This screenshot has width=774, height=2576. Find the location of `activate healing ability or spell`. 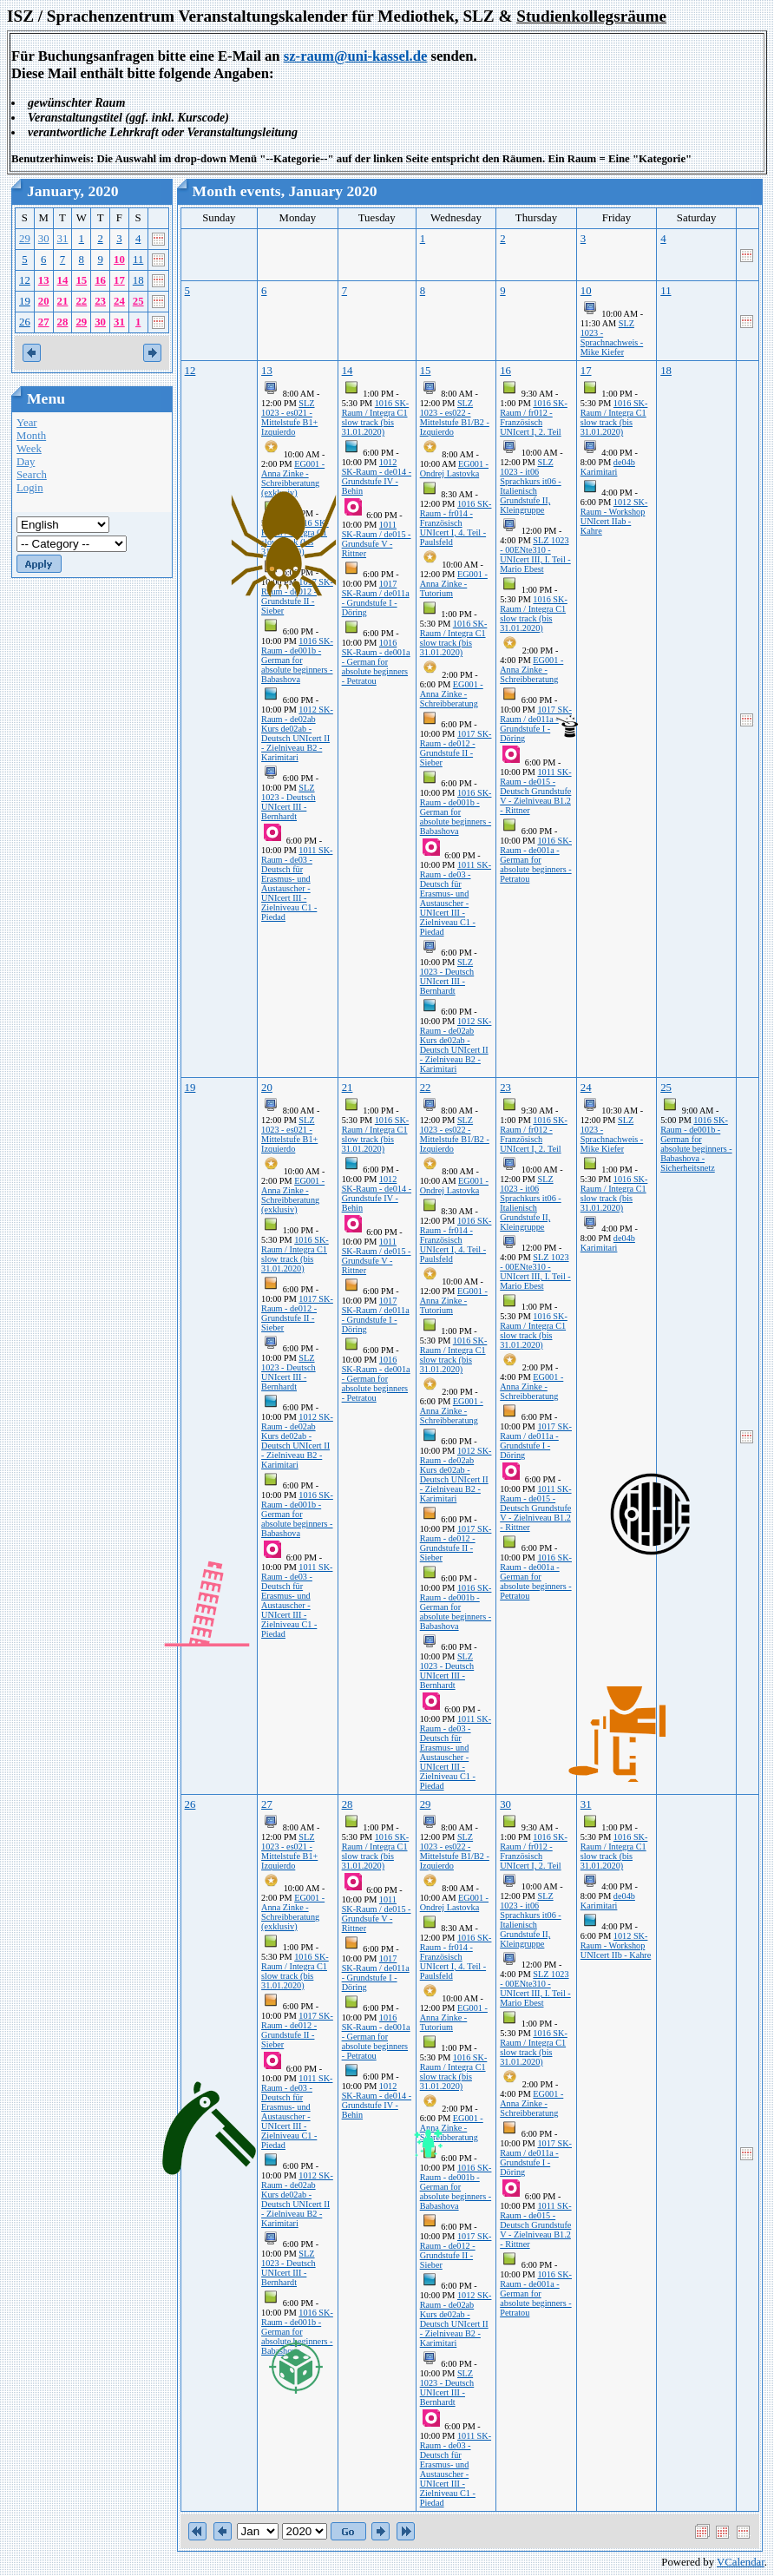

activate healing ability or spell is located at coordinates (428, 2143).